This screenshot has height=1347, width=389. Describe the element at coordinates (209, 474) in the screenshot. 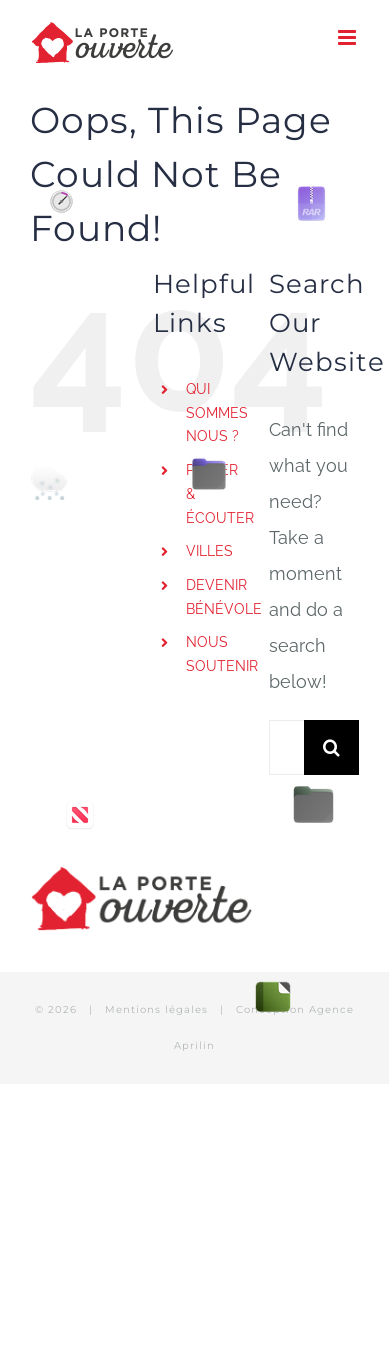

I see `open folder to view contents` at that location.